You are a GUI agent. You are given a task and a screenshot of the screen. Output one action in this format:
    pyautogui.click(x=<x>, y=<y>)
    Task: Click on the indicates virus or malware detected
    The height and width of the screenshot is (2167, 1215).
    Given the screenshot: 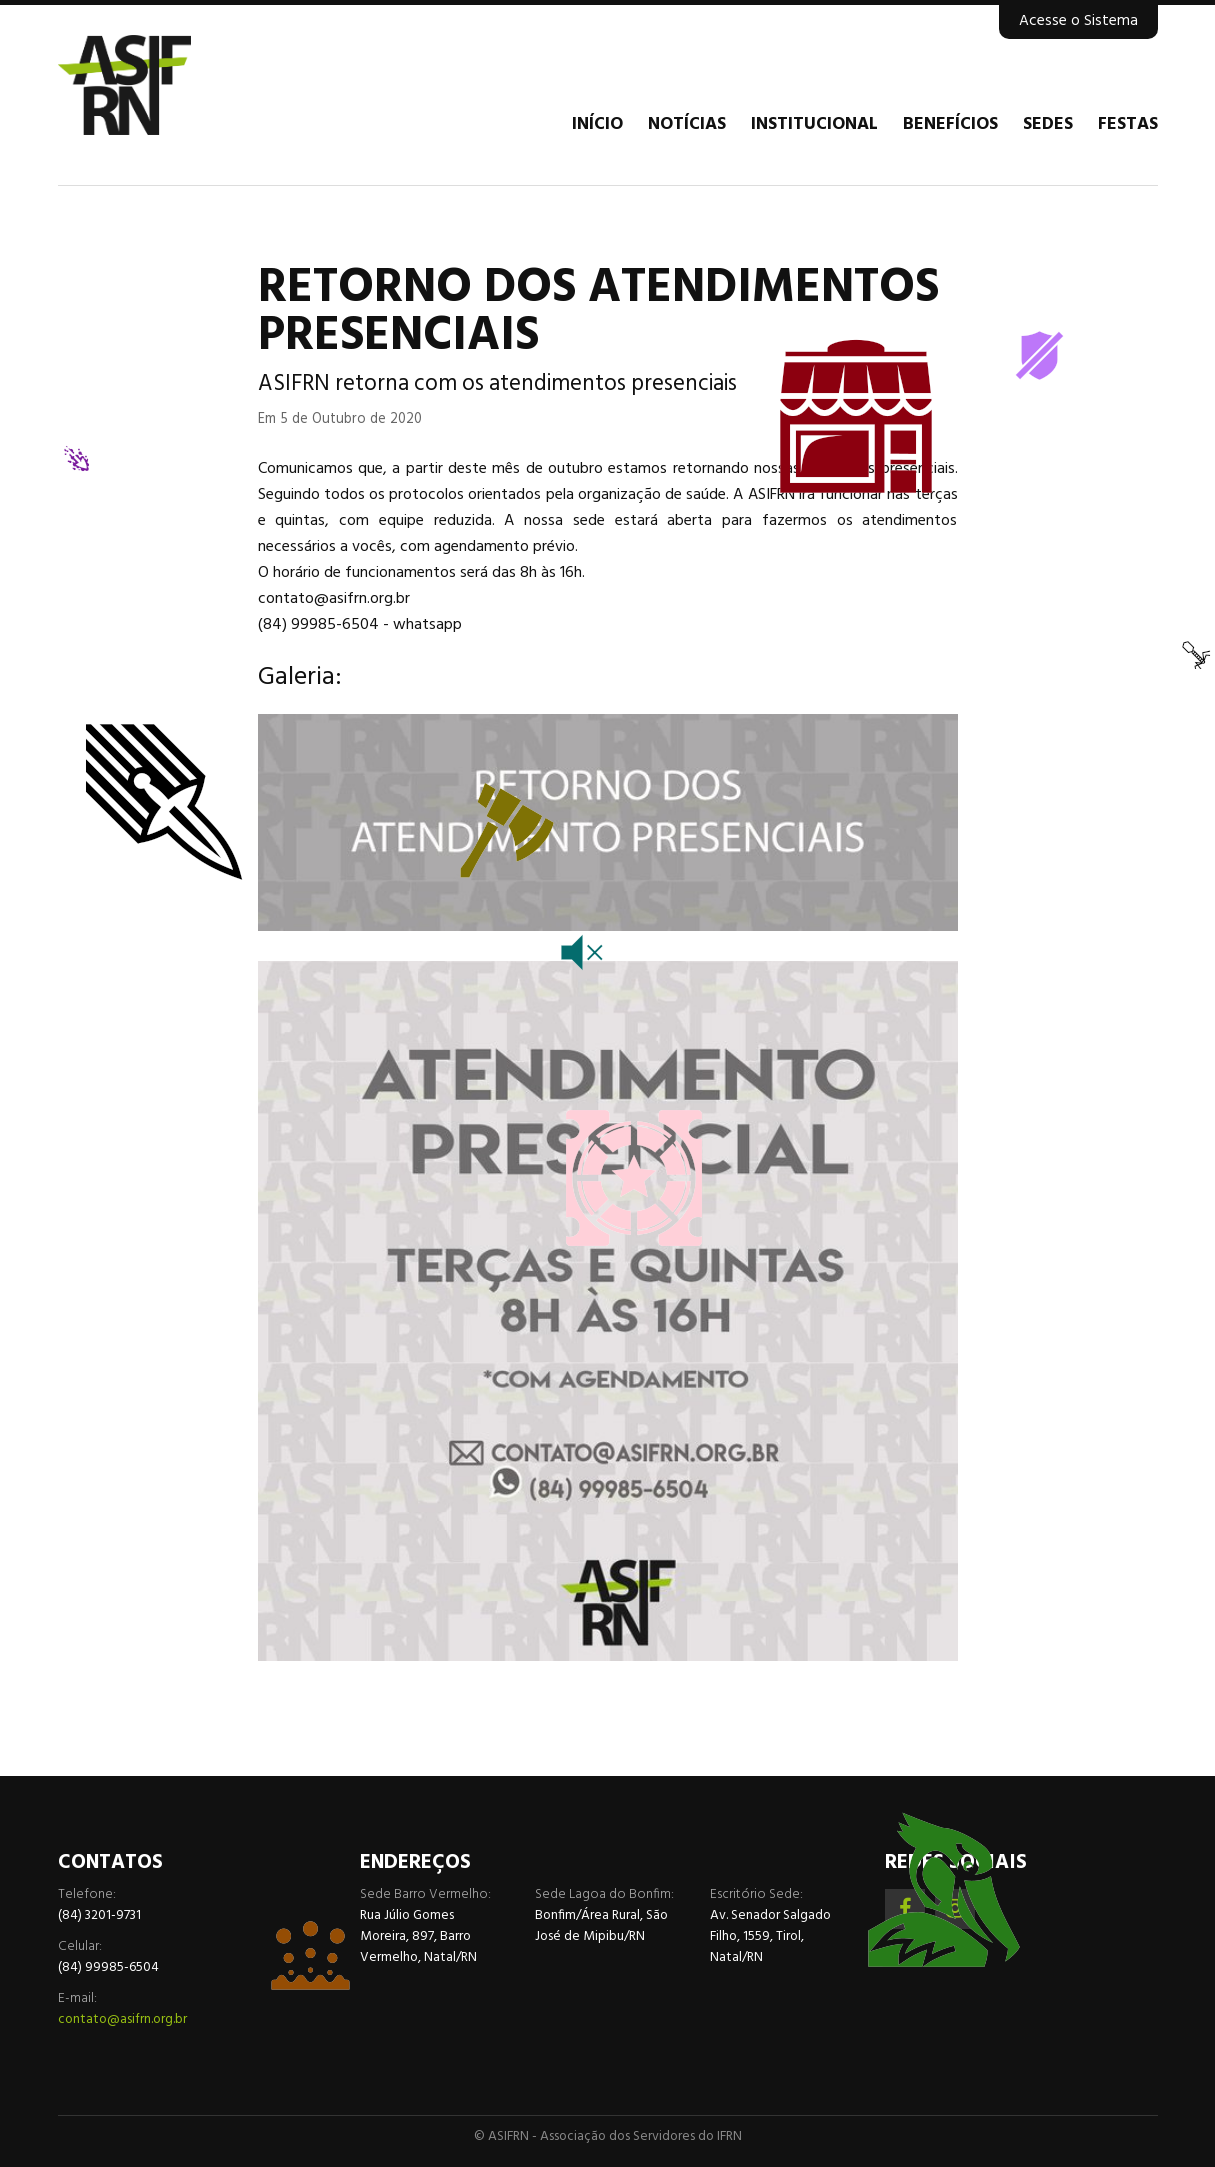 What is the action you would take?
    pyautogui.click(x=1196, y=655)
    